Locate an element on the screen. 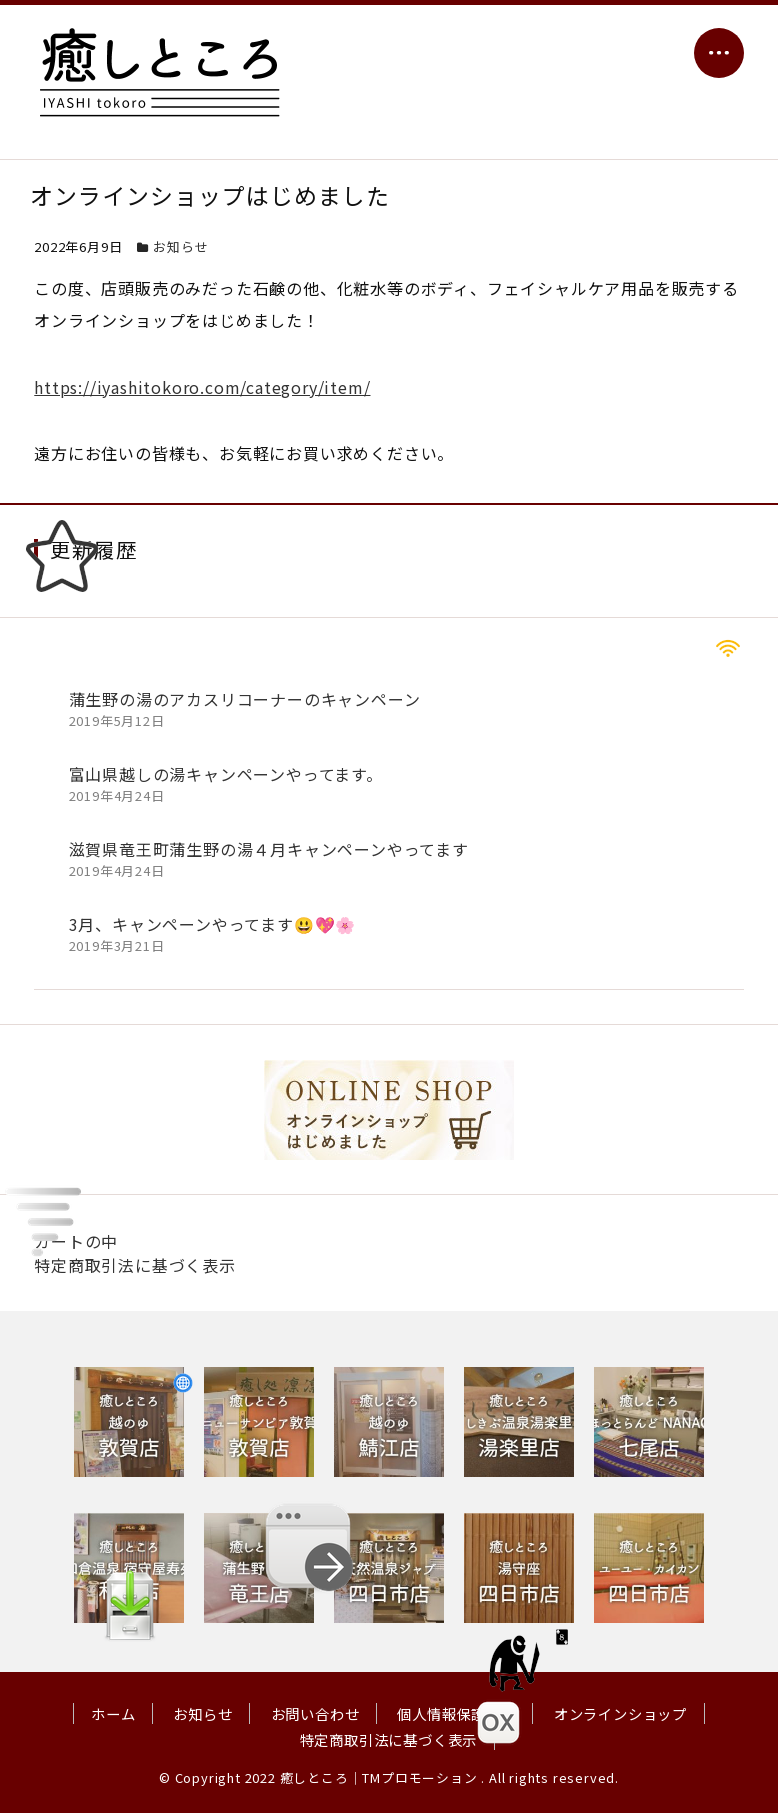  indicates wireless network connection status is located at coordinates (728, 648).